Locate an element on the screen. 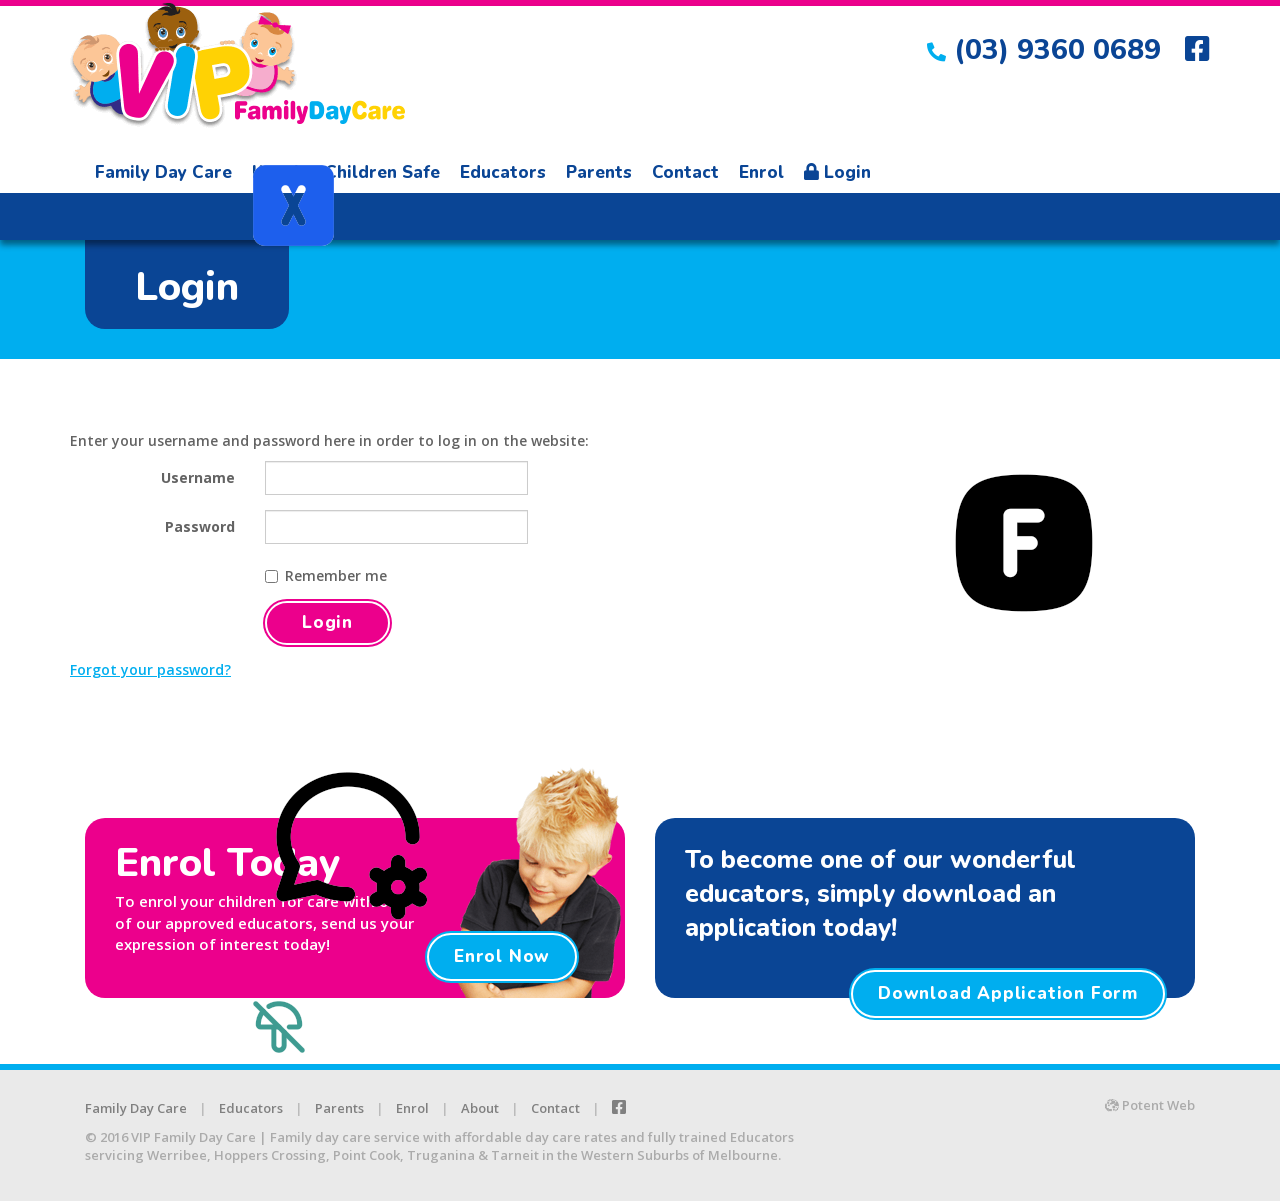 The height and width of the screenshot is (1201, 1280). access message settings is located at coordinates (348, 837).